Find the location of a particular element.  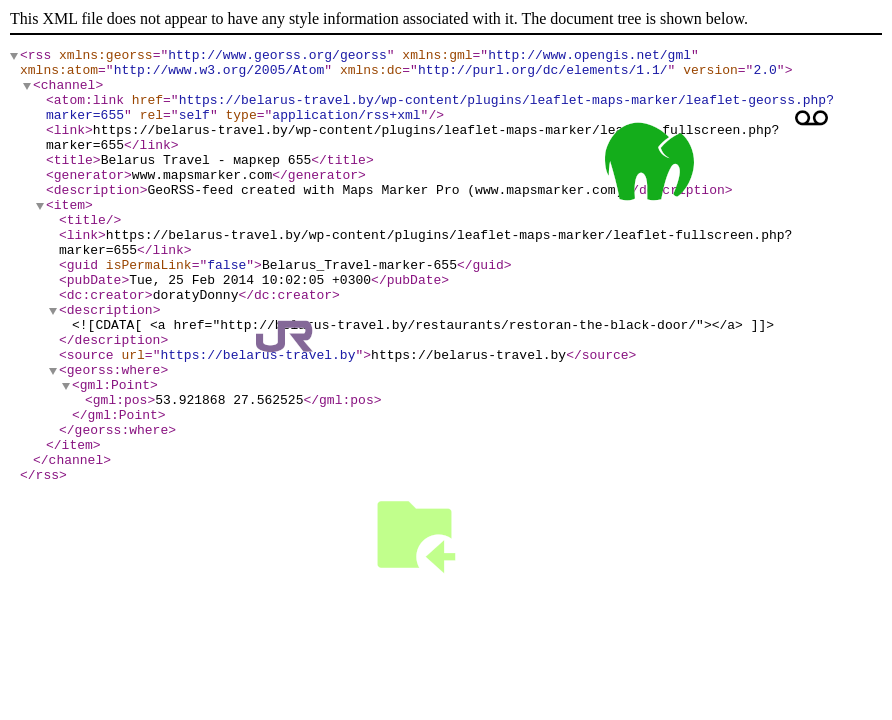

JR Group company logo is located at coordinates (284, 336).